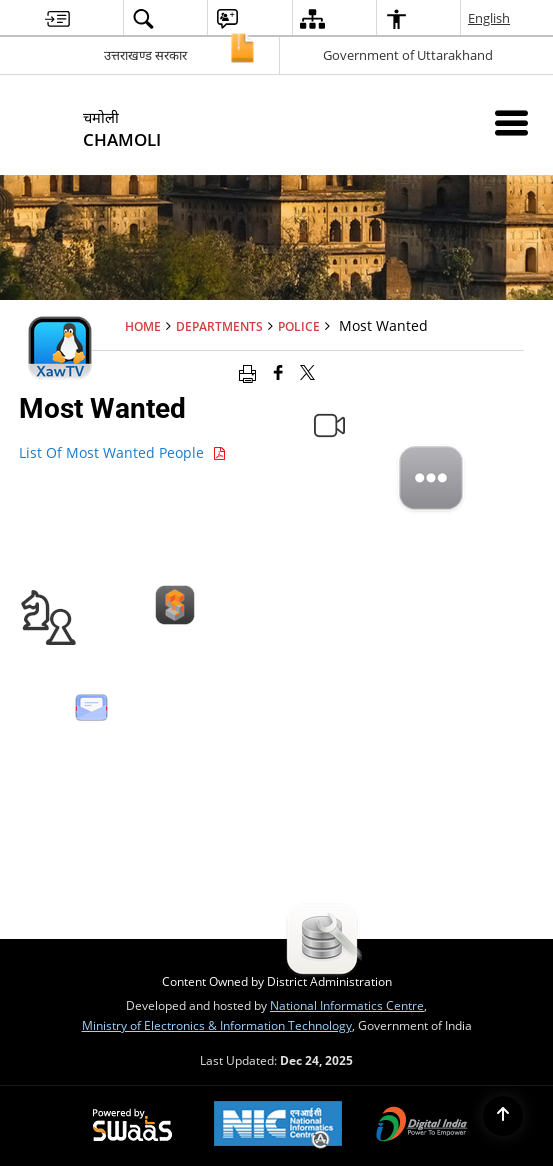  I want to click on open chess game application, so click(48, 617).